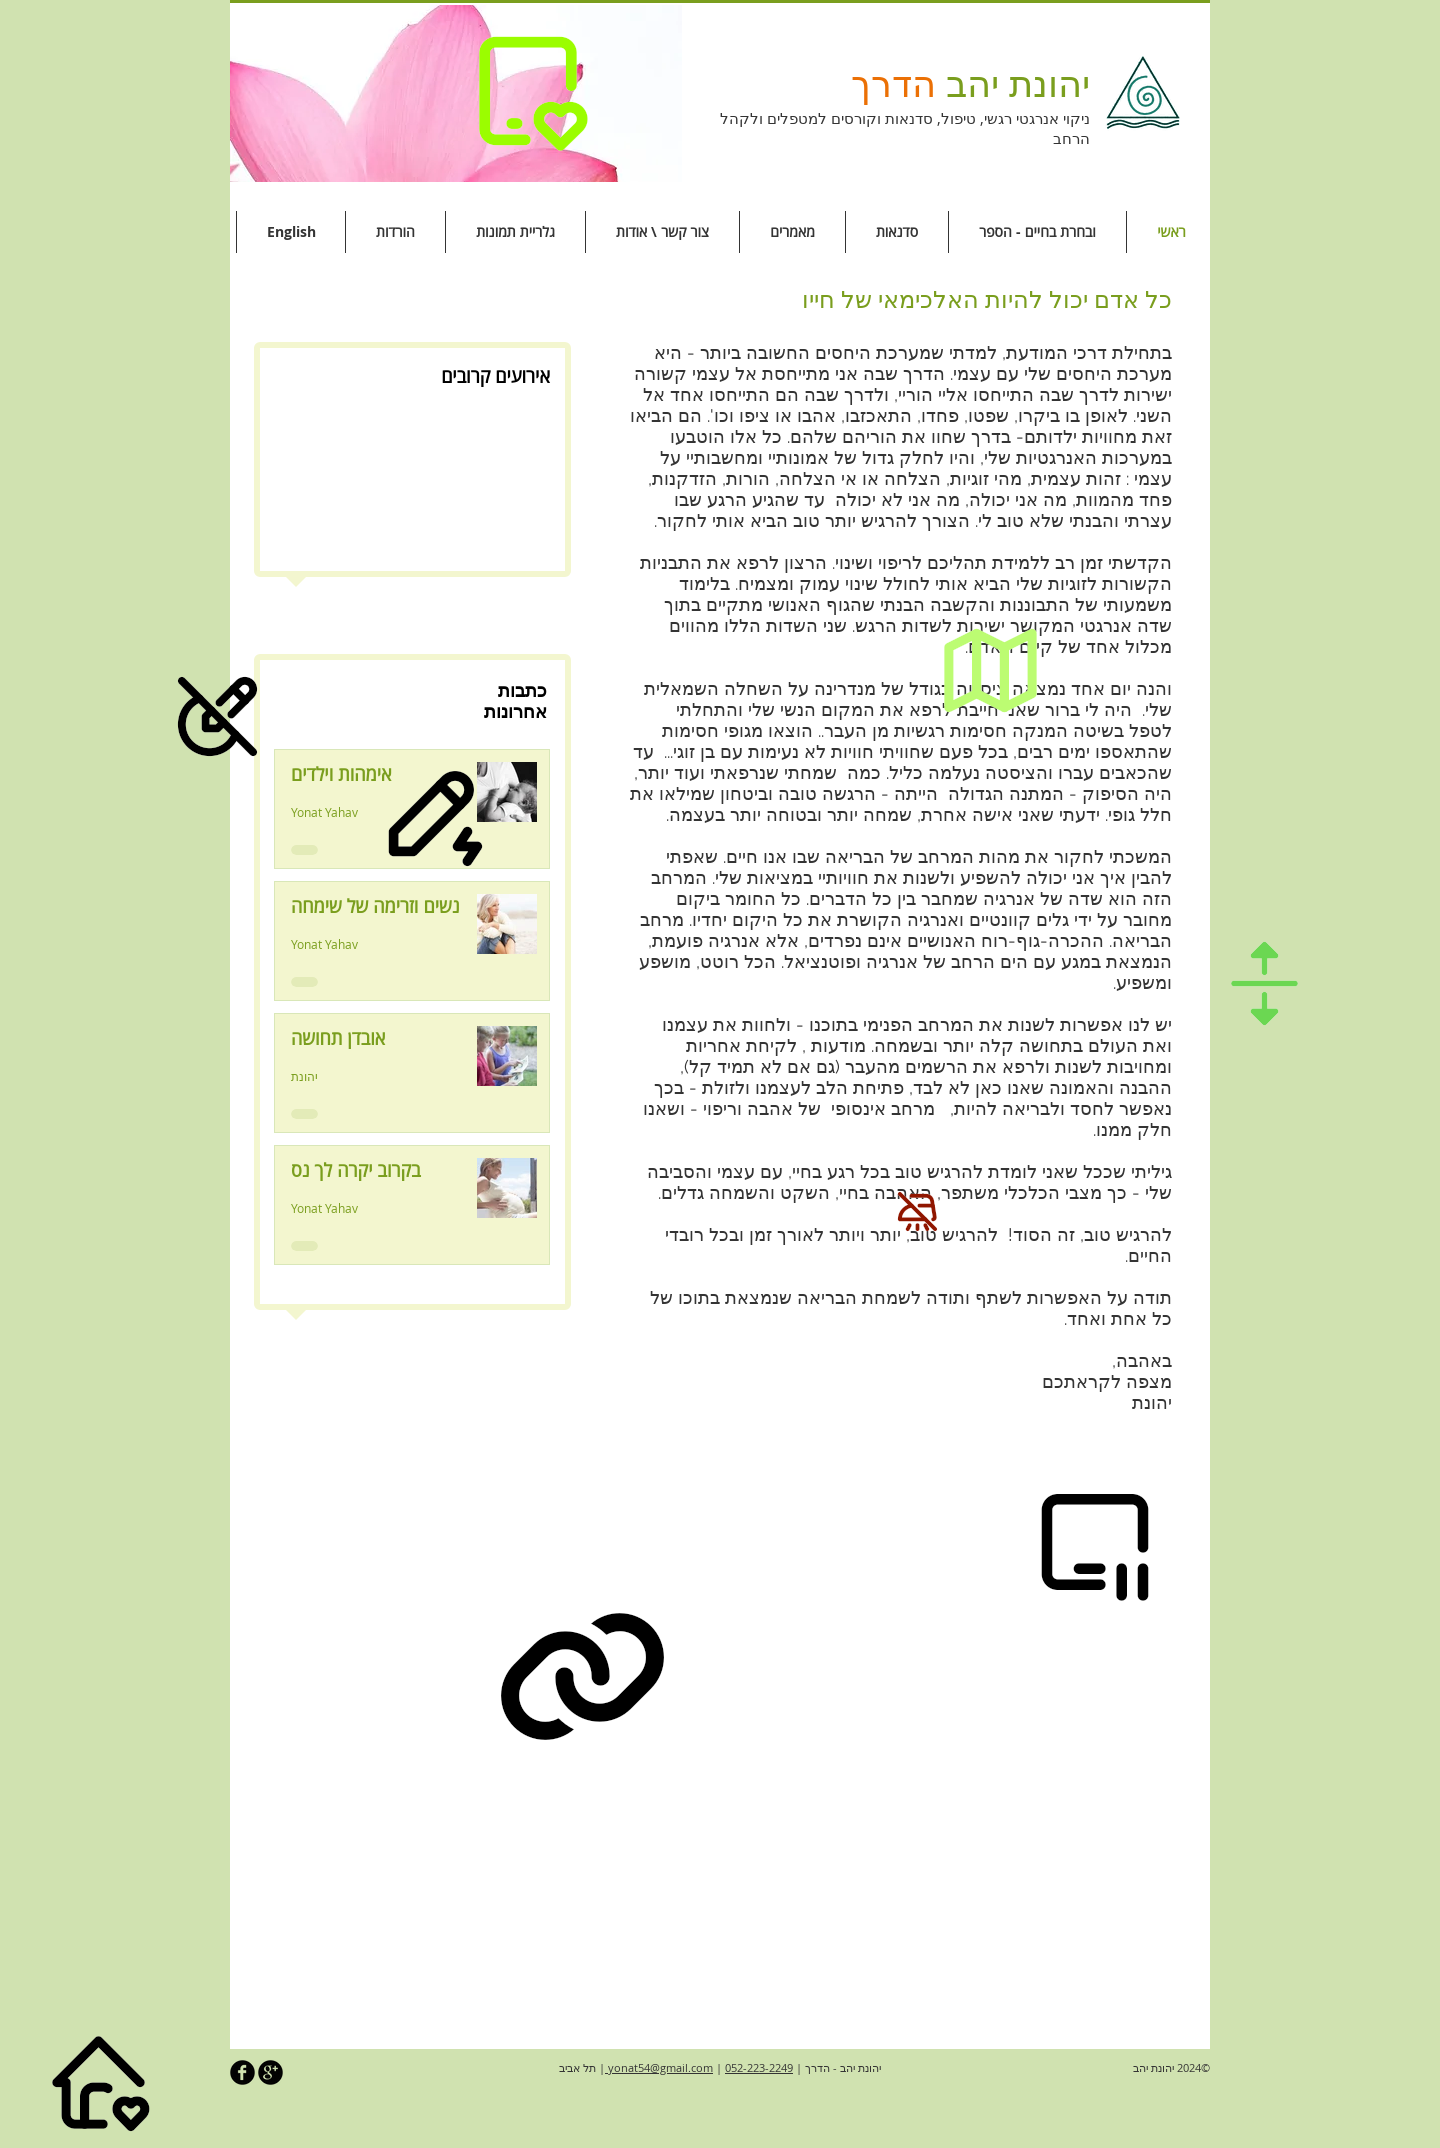  I want to click on add device to favorites, so click(528, 91).